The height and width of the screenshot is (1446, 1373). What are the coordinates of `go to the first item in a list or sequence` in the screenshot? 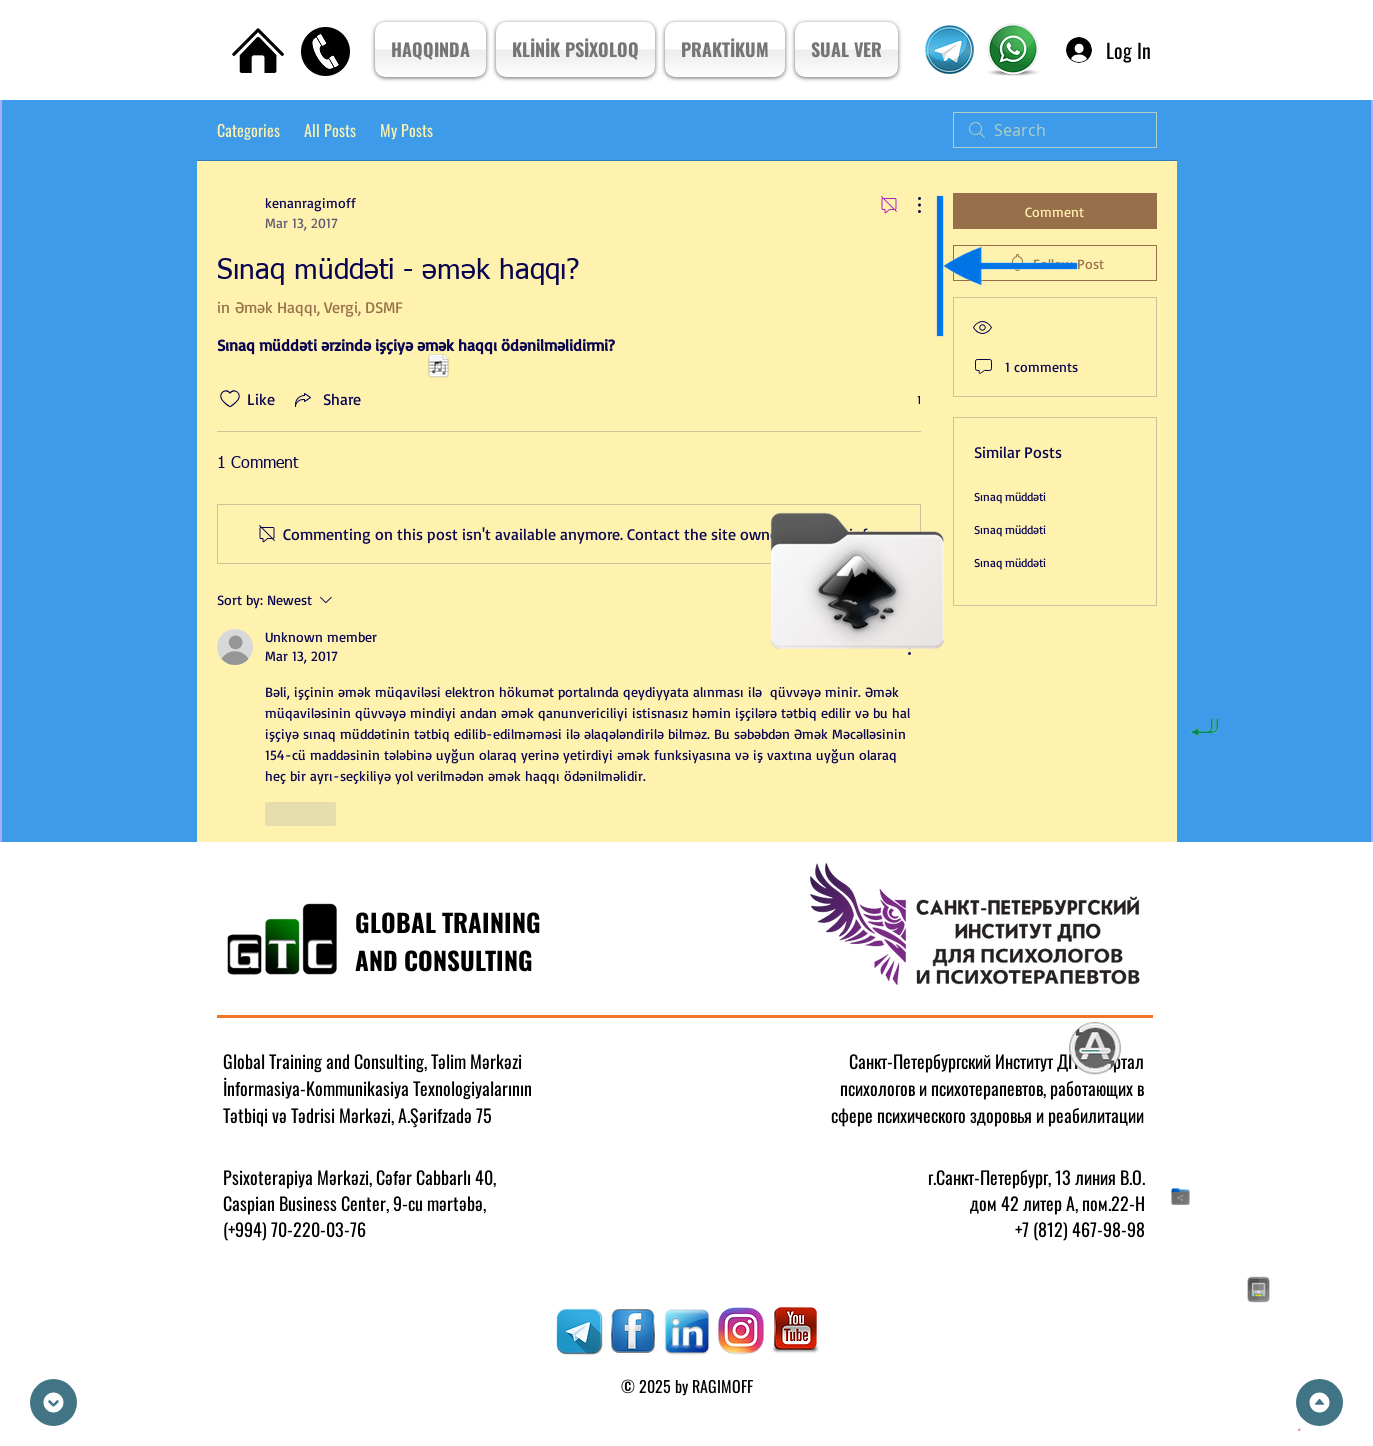 It's located at (1007, 266).